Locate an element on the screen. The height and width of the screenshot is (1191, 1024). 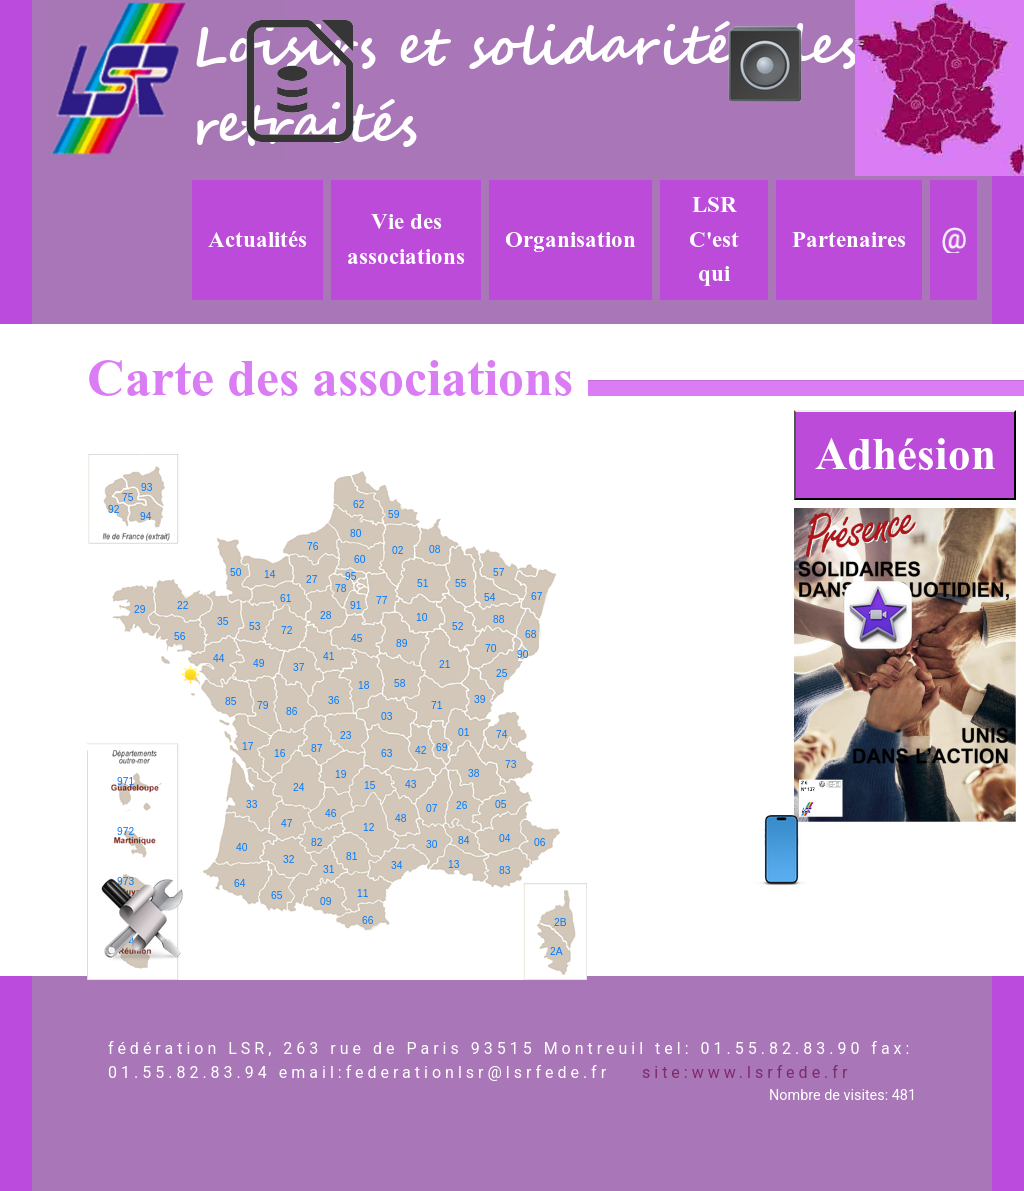
indicates clear or sunny weather conditions is located at coordinates (190, 674).